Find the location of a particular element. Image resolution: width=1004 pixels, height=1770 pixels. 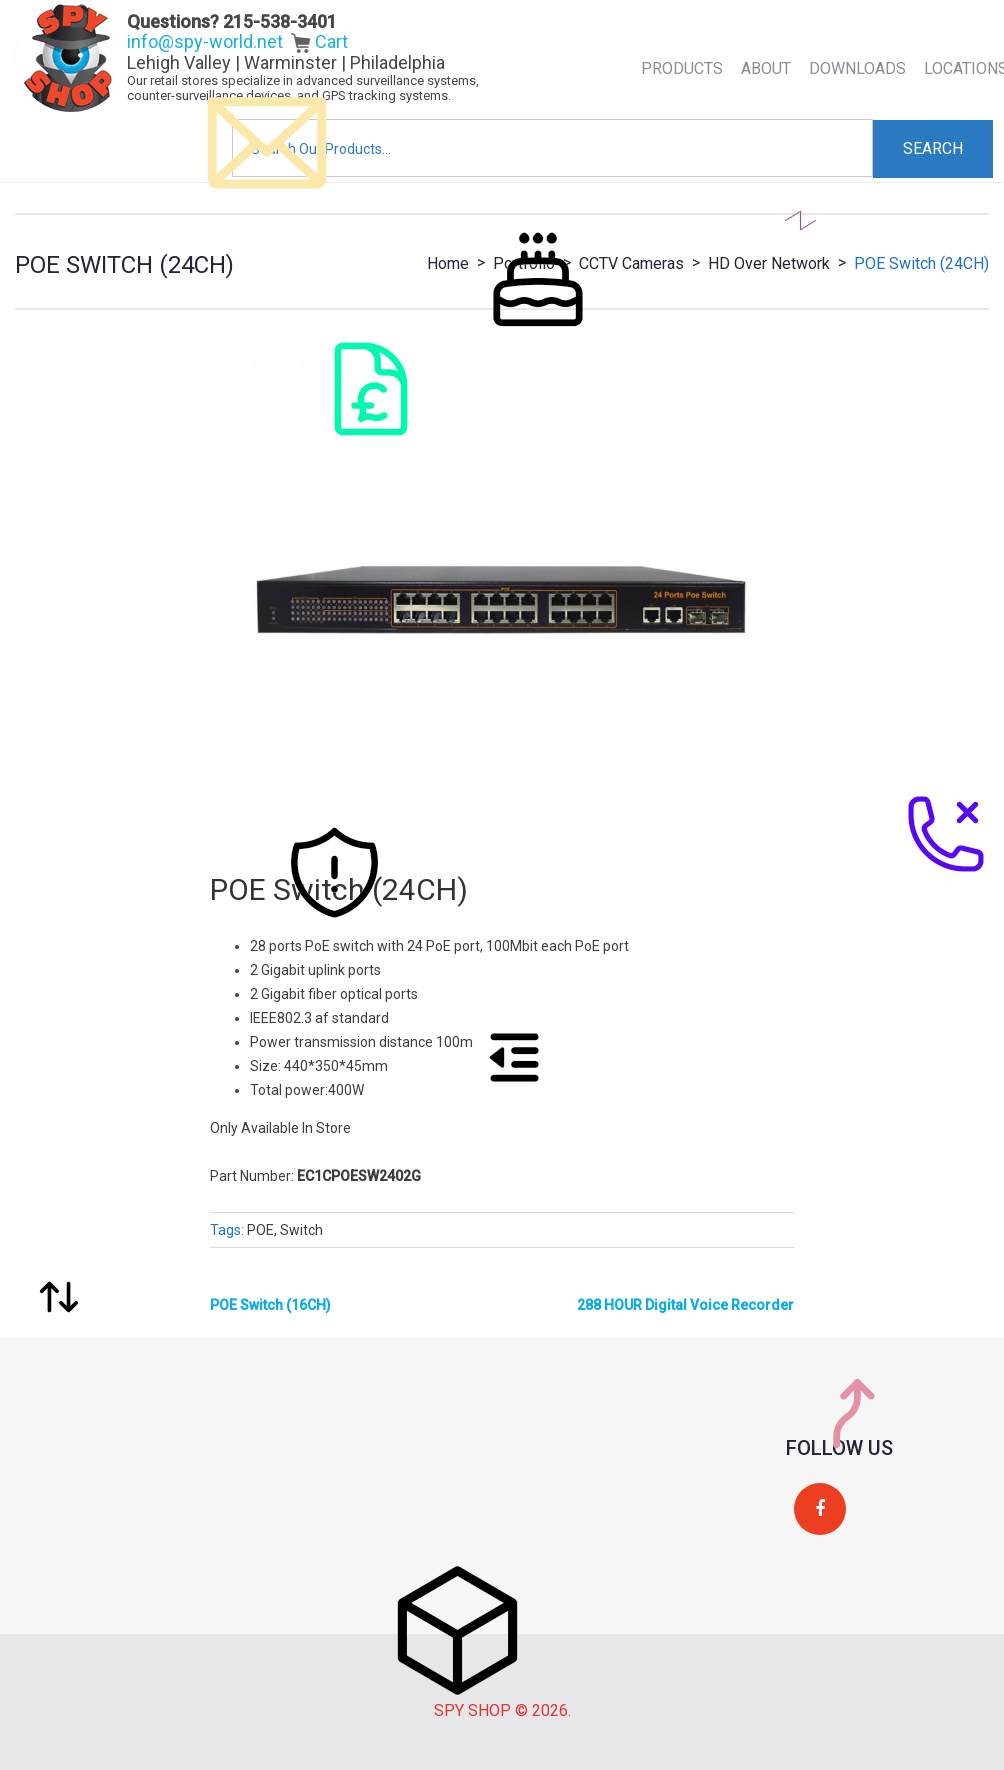

end or decline a phone call is located at coordinates (946, 834).